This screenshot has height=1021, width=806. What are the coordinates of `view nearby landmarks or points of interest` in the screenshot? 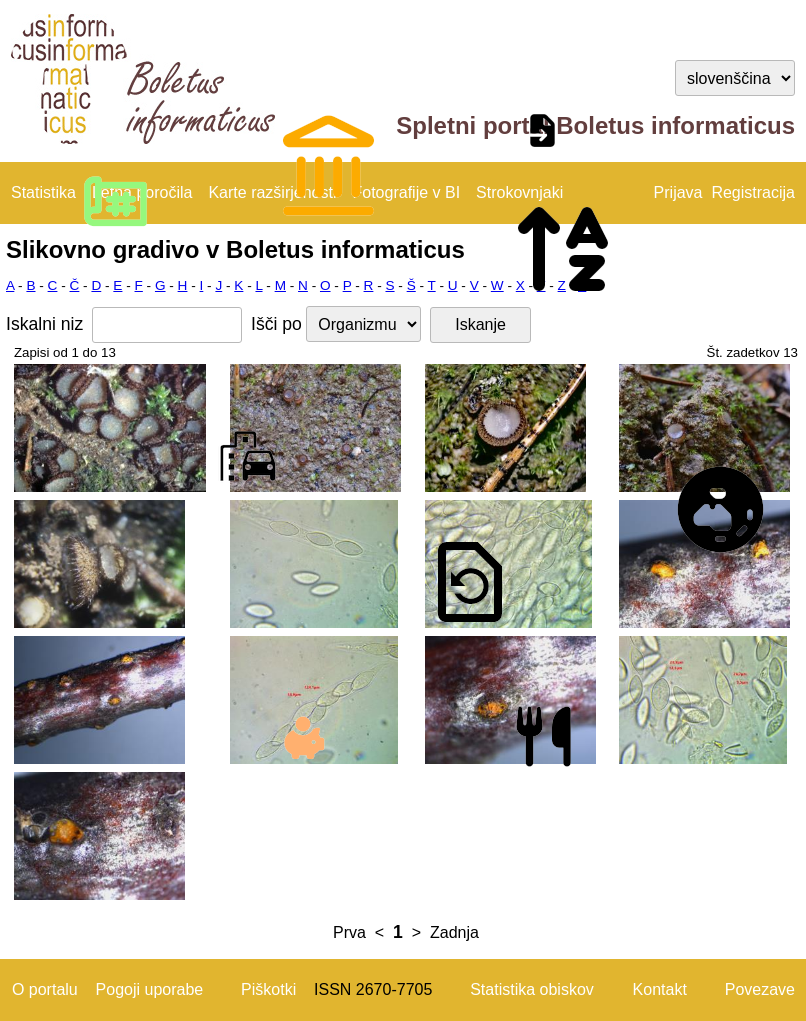 It's located at (328, 165).